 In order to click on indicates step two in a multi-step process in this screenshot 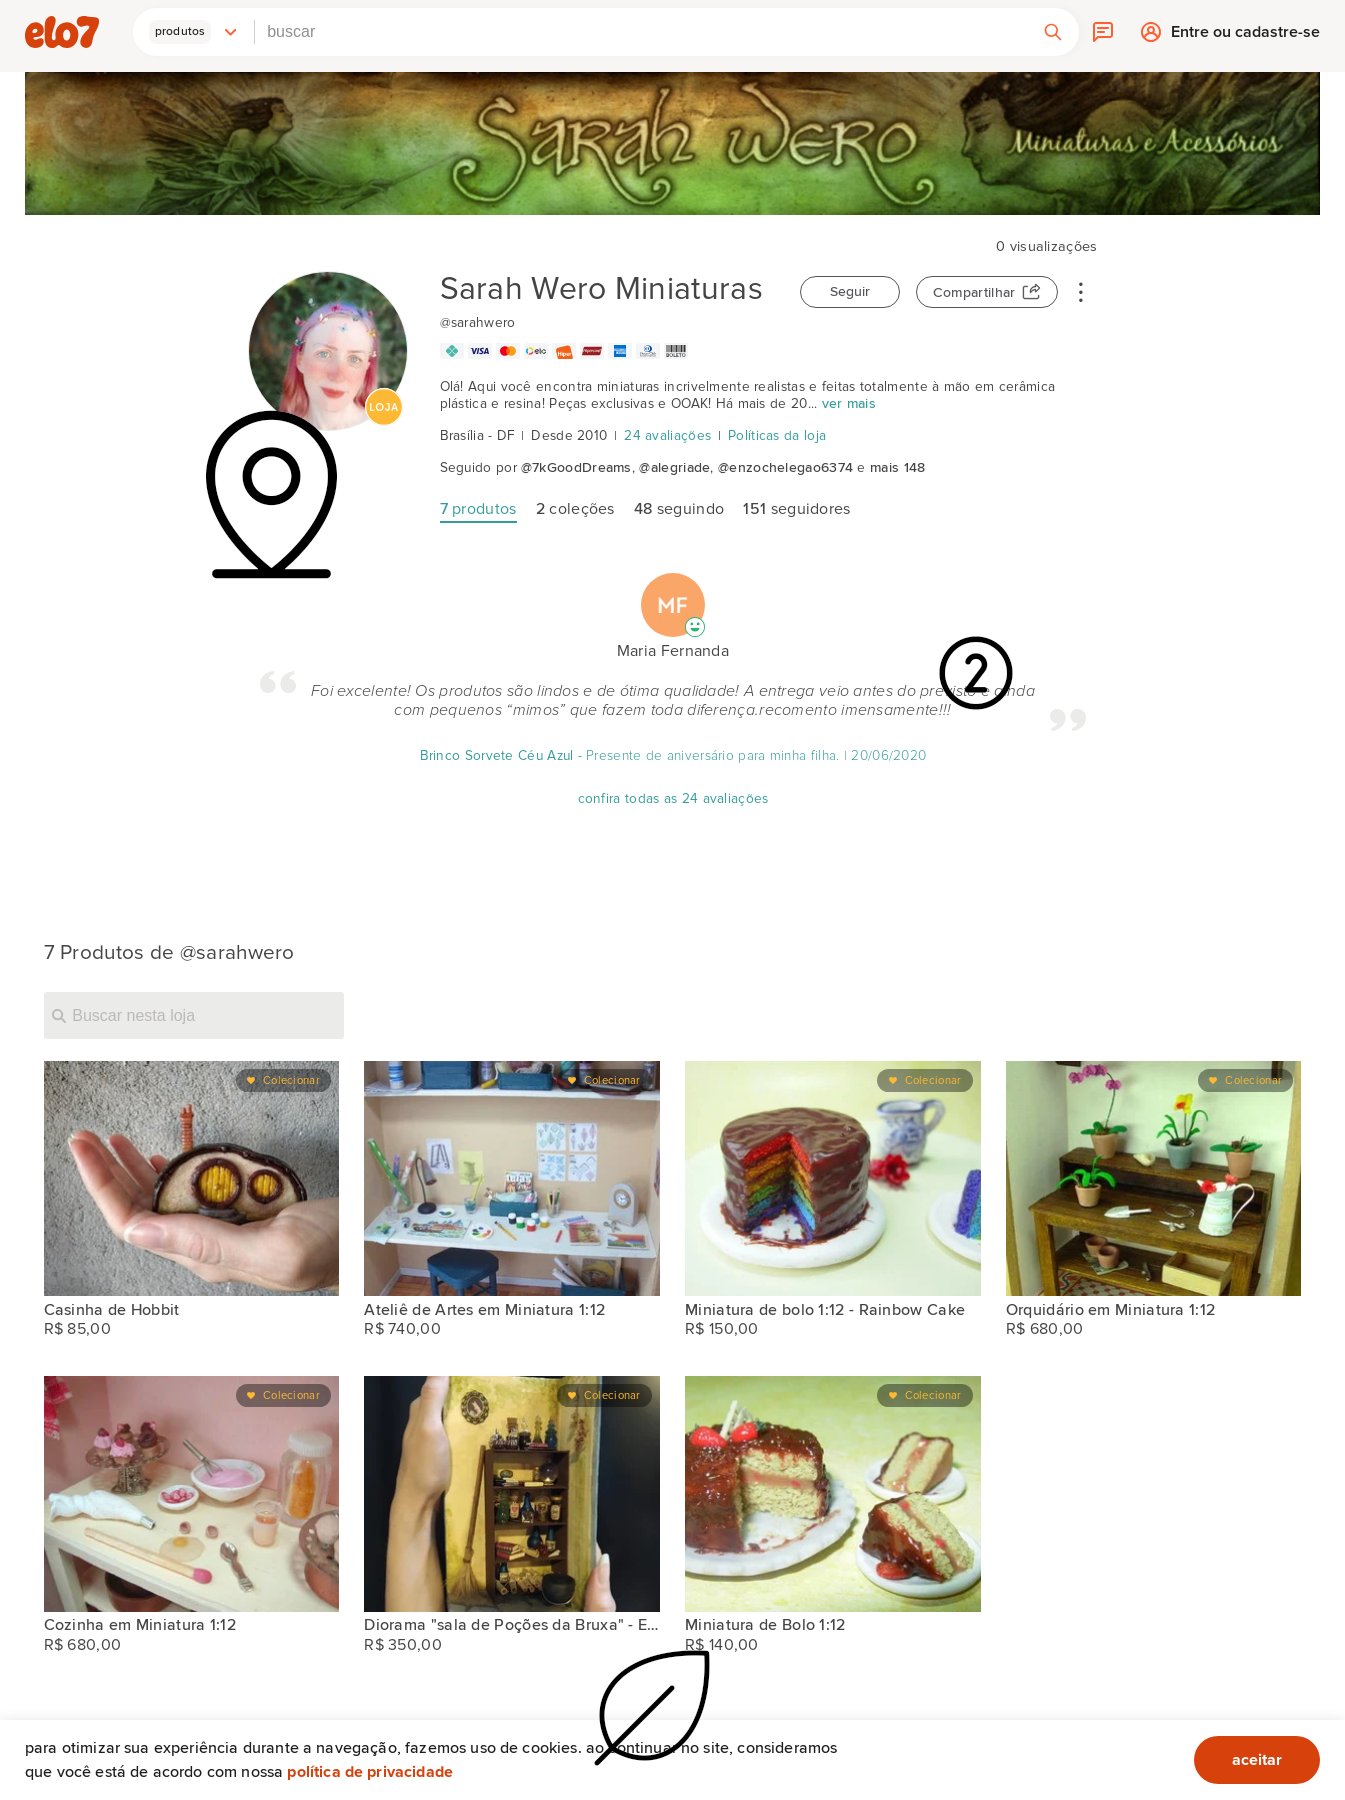, I will do `click(976, 673)`.